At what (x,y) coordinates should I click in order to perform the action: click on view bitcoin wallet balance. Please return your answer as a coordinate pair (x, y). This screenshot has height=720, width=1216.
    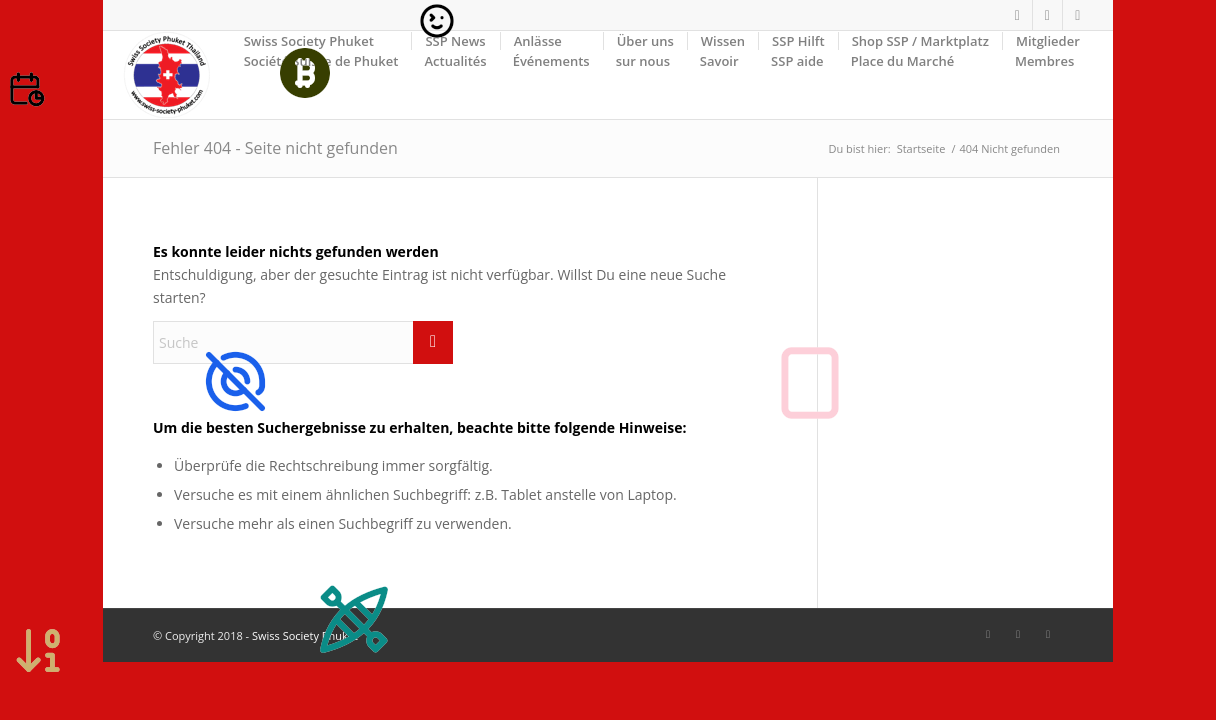
    Looking at the image, I should click on (305, 73).